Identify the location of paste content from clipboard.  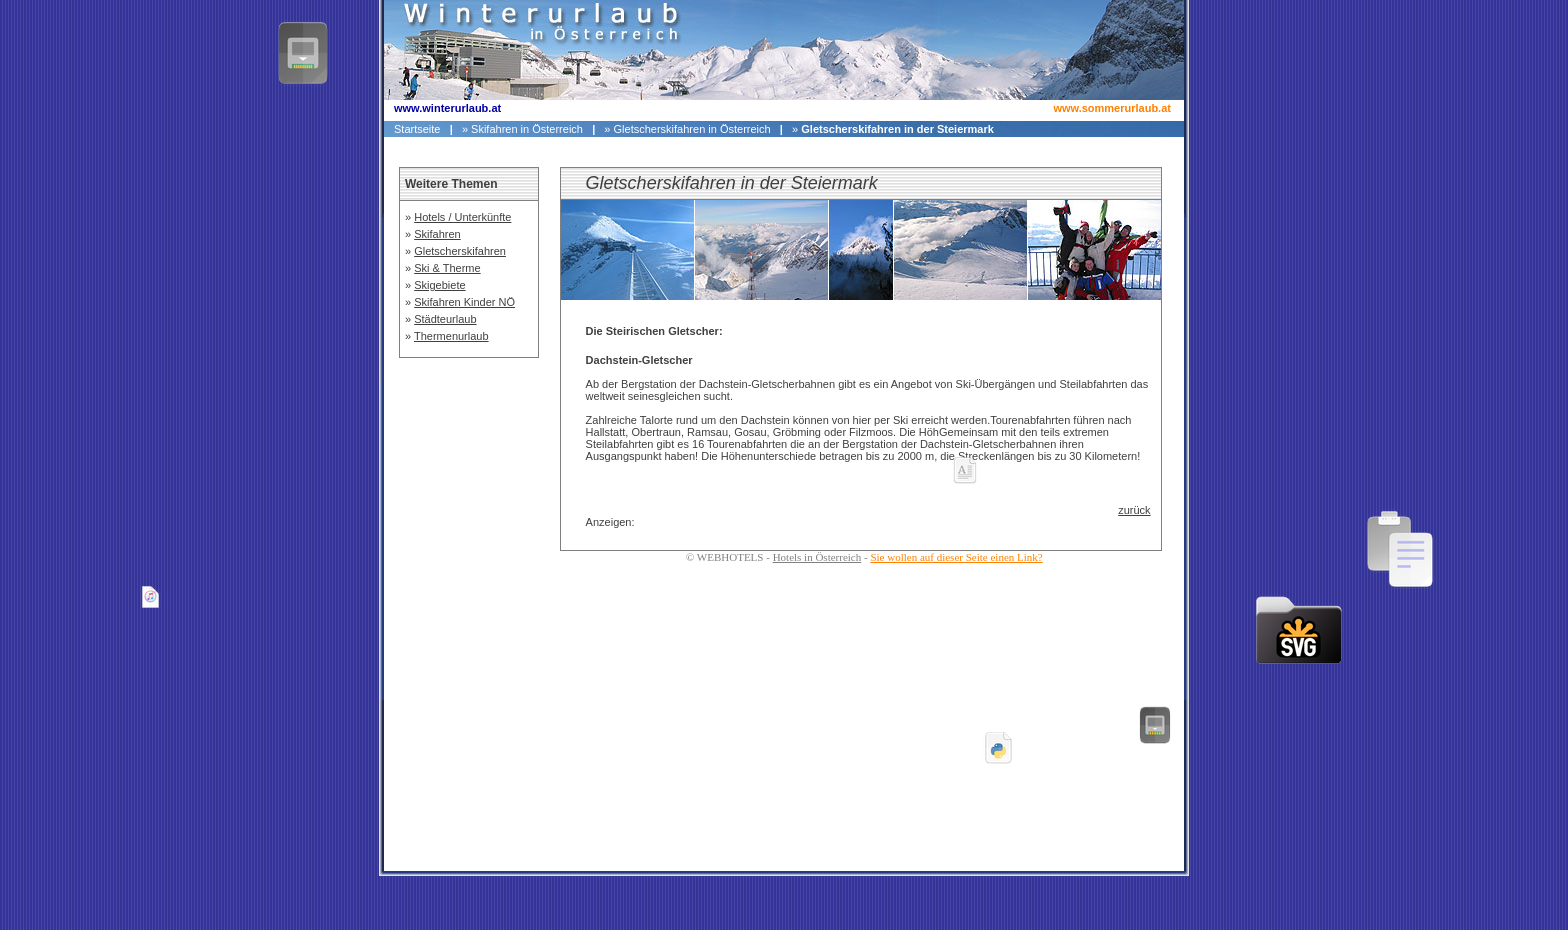
(1400, 549).